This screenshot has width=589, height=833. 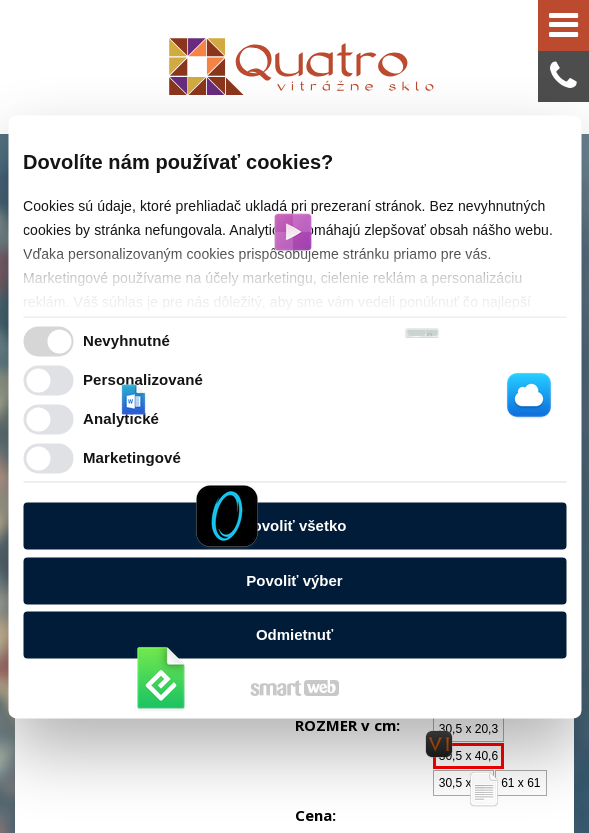 I want to click on launch Civilization VI, so click(x=439, y=744).